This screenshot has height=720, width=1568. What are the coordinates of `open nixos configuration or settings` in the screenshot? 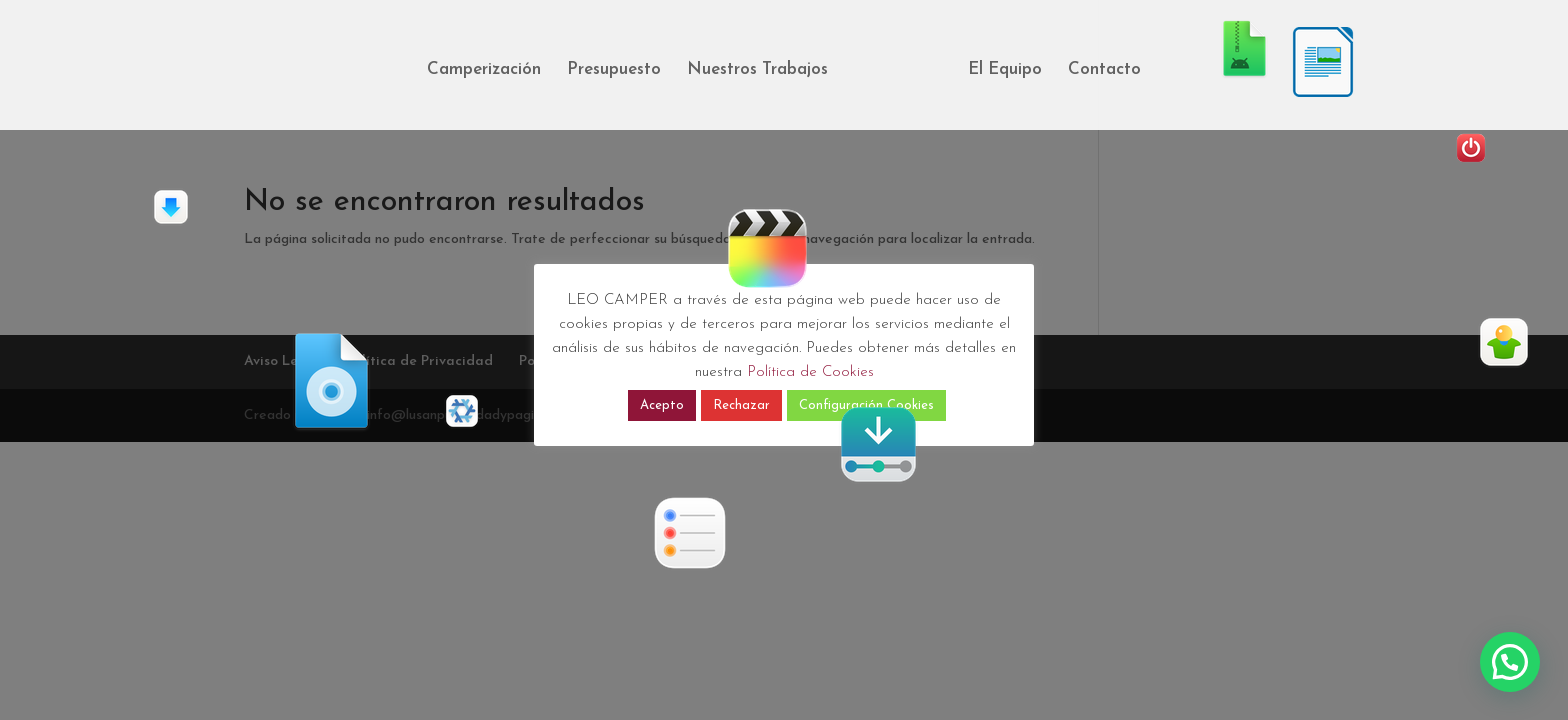 It's located at (462, 411).